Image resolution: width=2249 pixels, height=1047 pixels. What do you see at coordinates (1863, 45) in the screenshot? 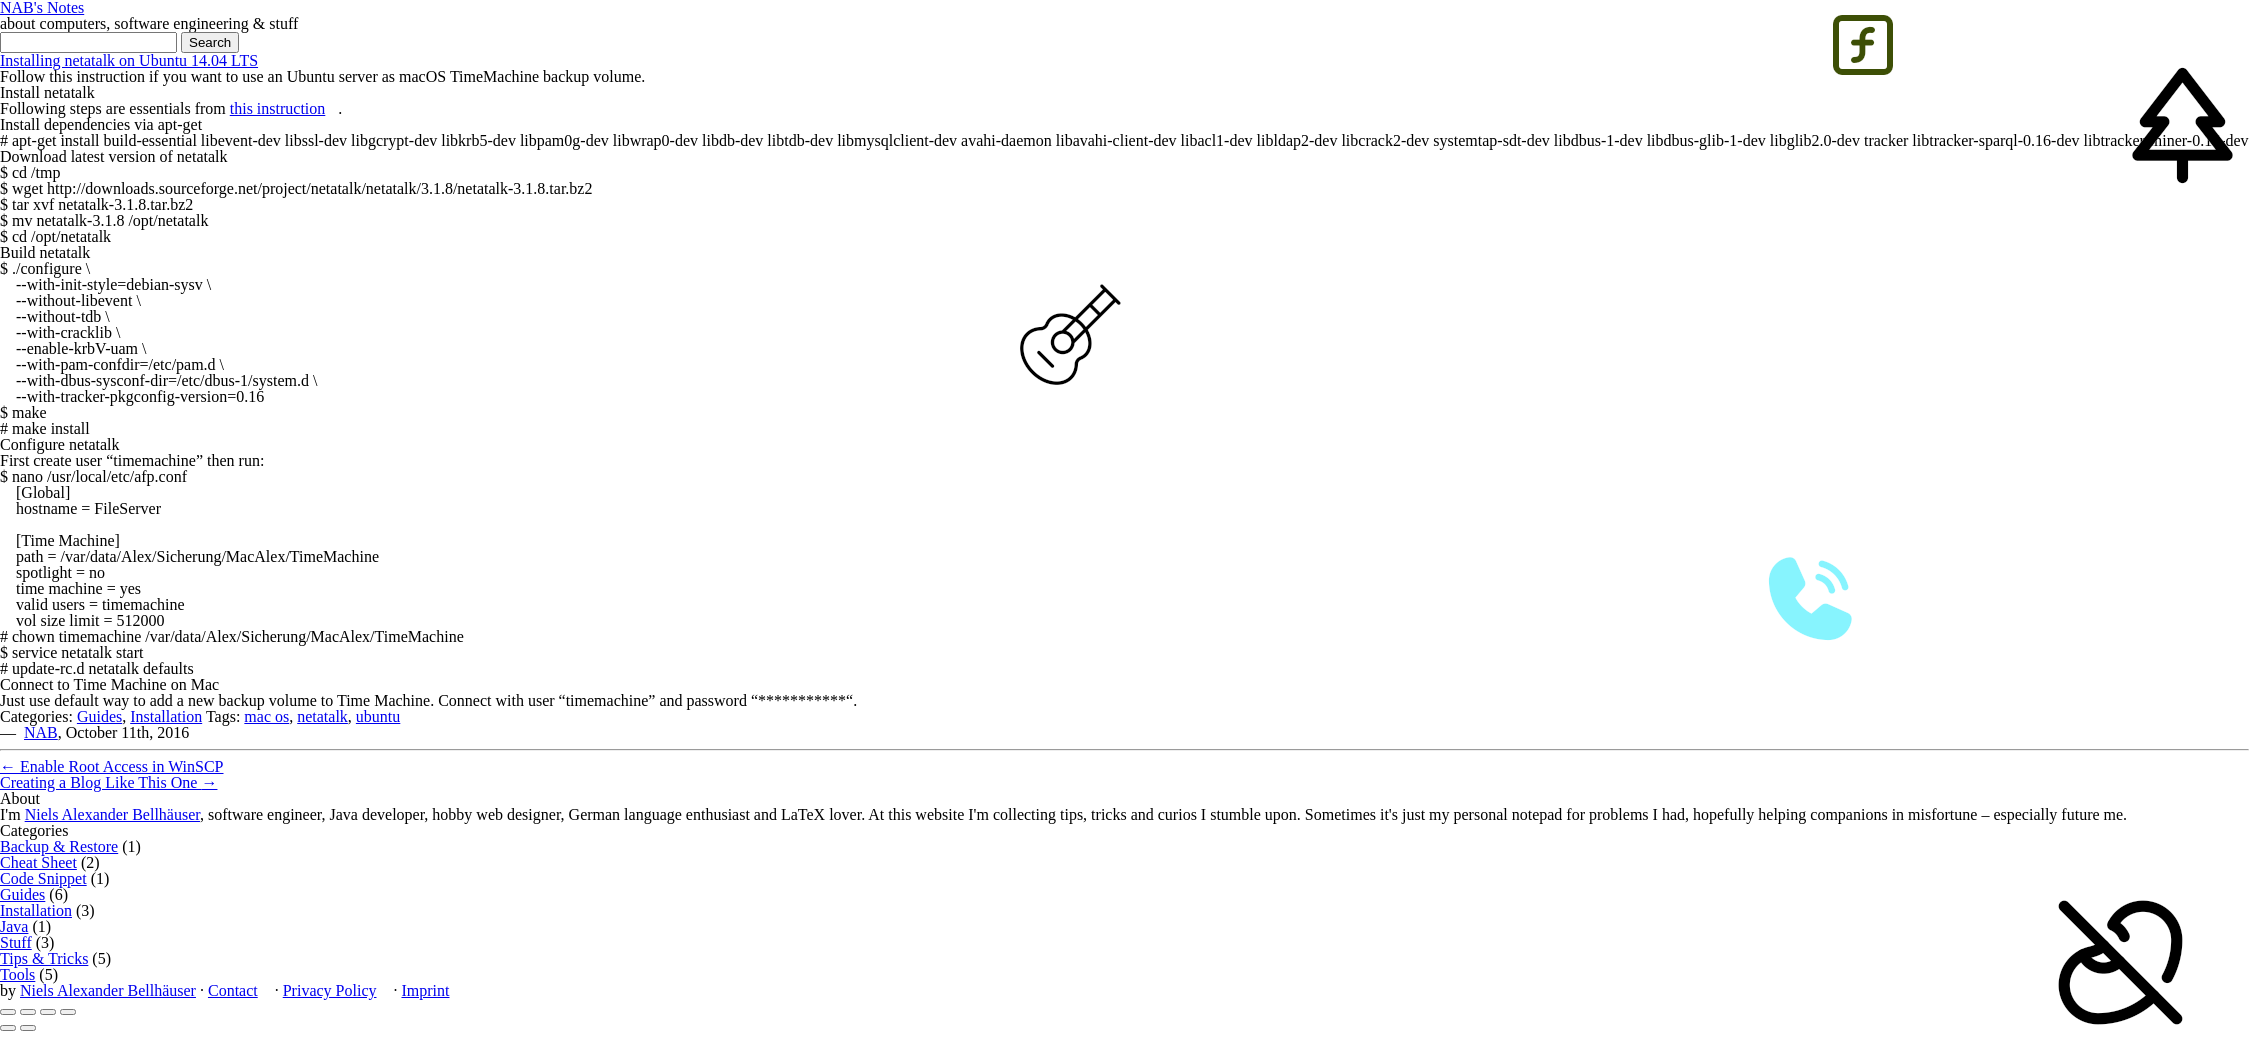
I see `access mathematical functions or formulas` at bounding box center [1863, 45].